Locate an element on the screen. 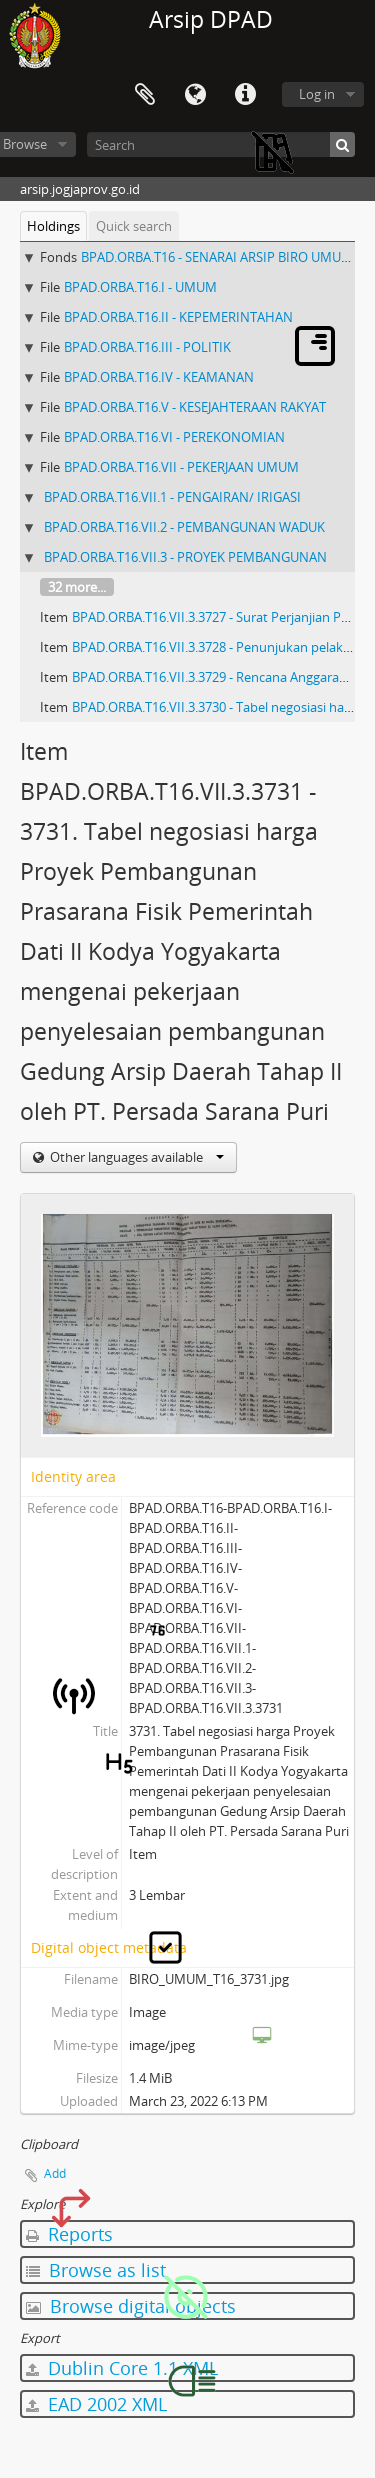 Image resolution: width=375 pixels, height=2478 pixels. start a live broadcast or stream is located at coordinates (74, 1696).